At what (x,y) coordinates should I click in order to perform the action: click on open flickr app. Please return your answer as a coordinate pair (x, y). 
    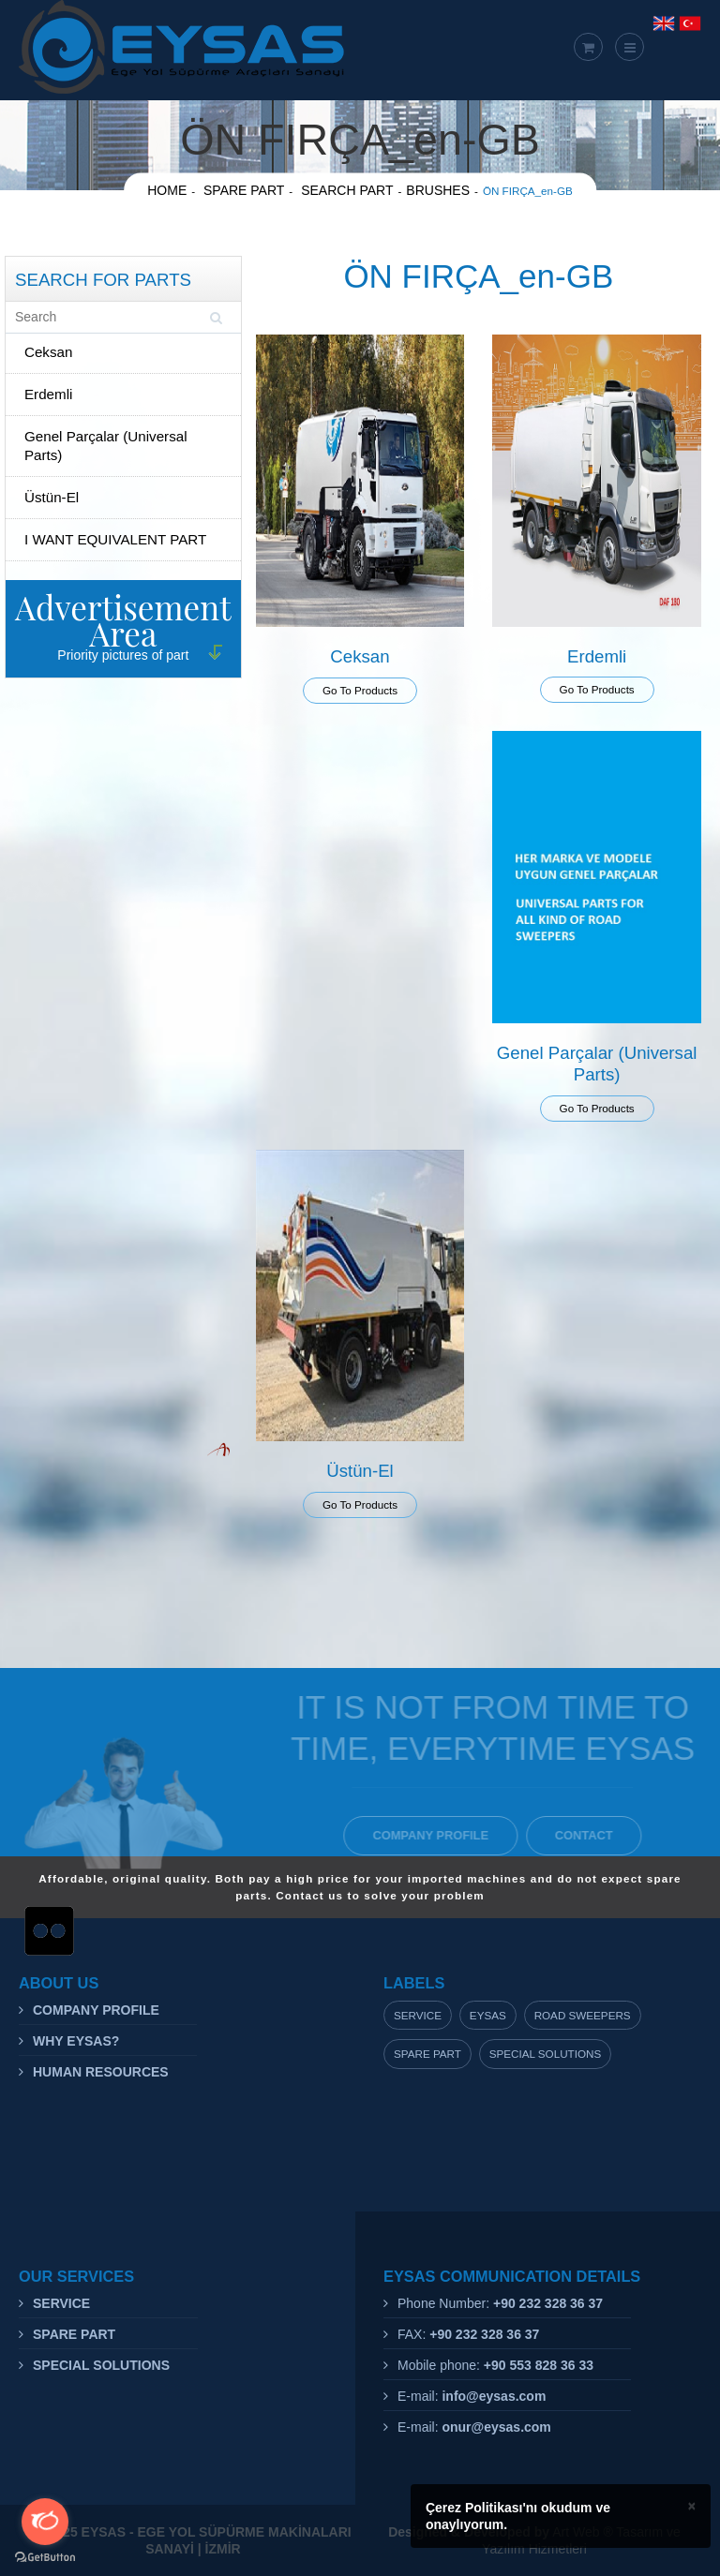
    Looking at the image, I should click on (49, 1930).